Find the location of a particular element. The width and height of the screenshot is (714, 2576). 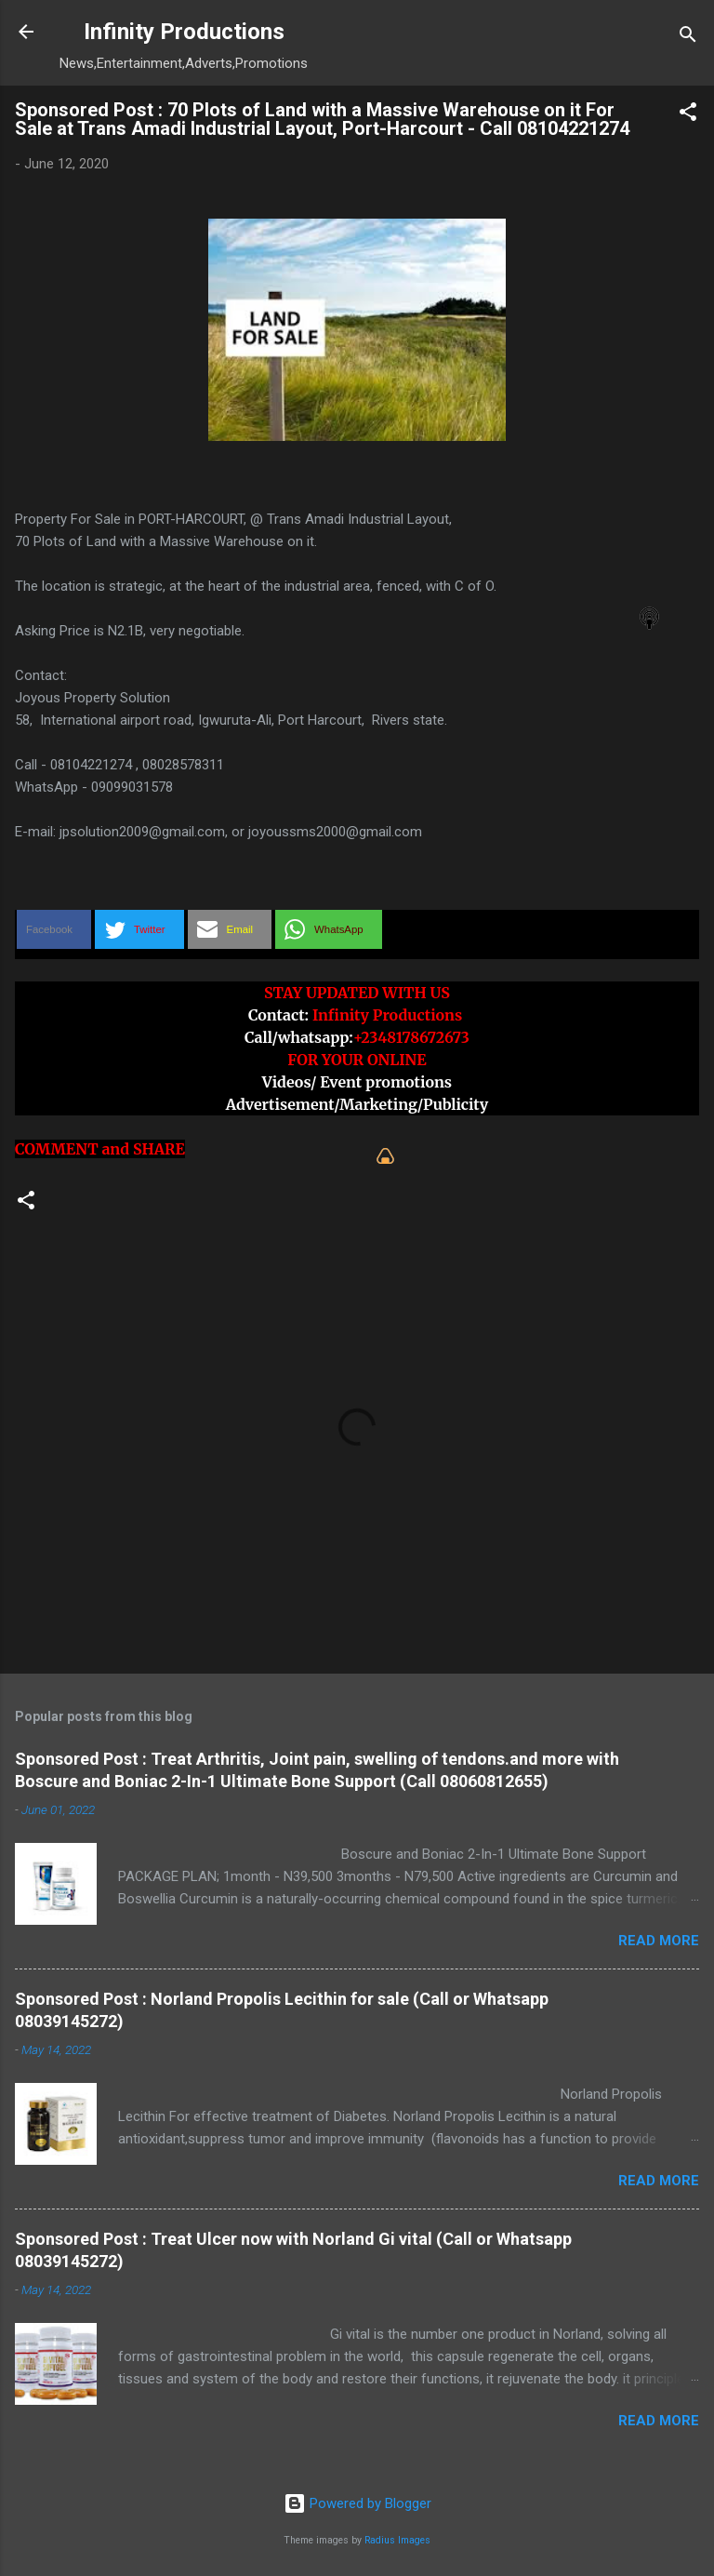

food or restaurant category indicator is located at coordinates (385, 1155).